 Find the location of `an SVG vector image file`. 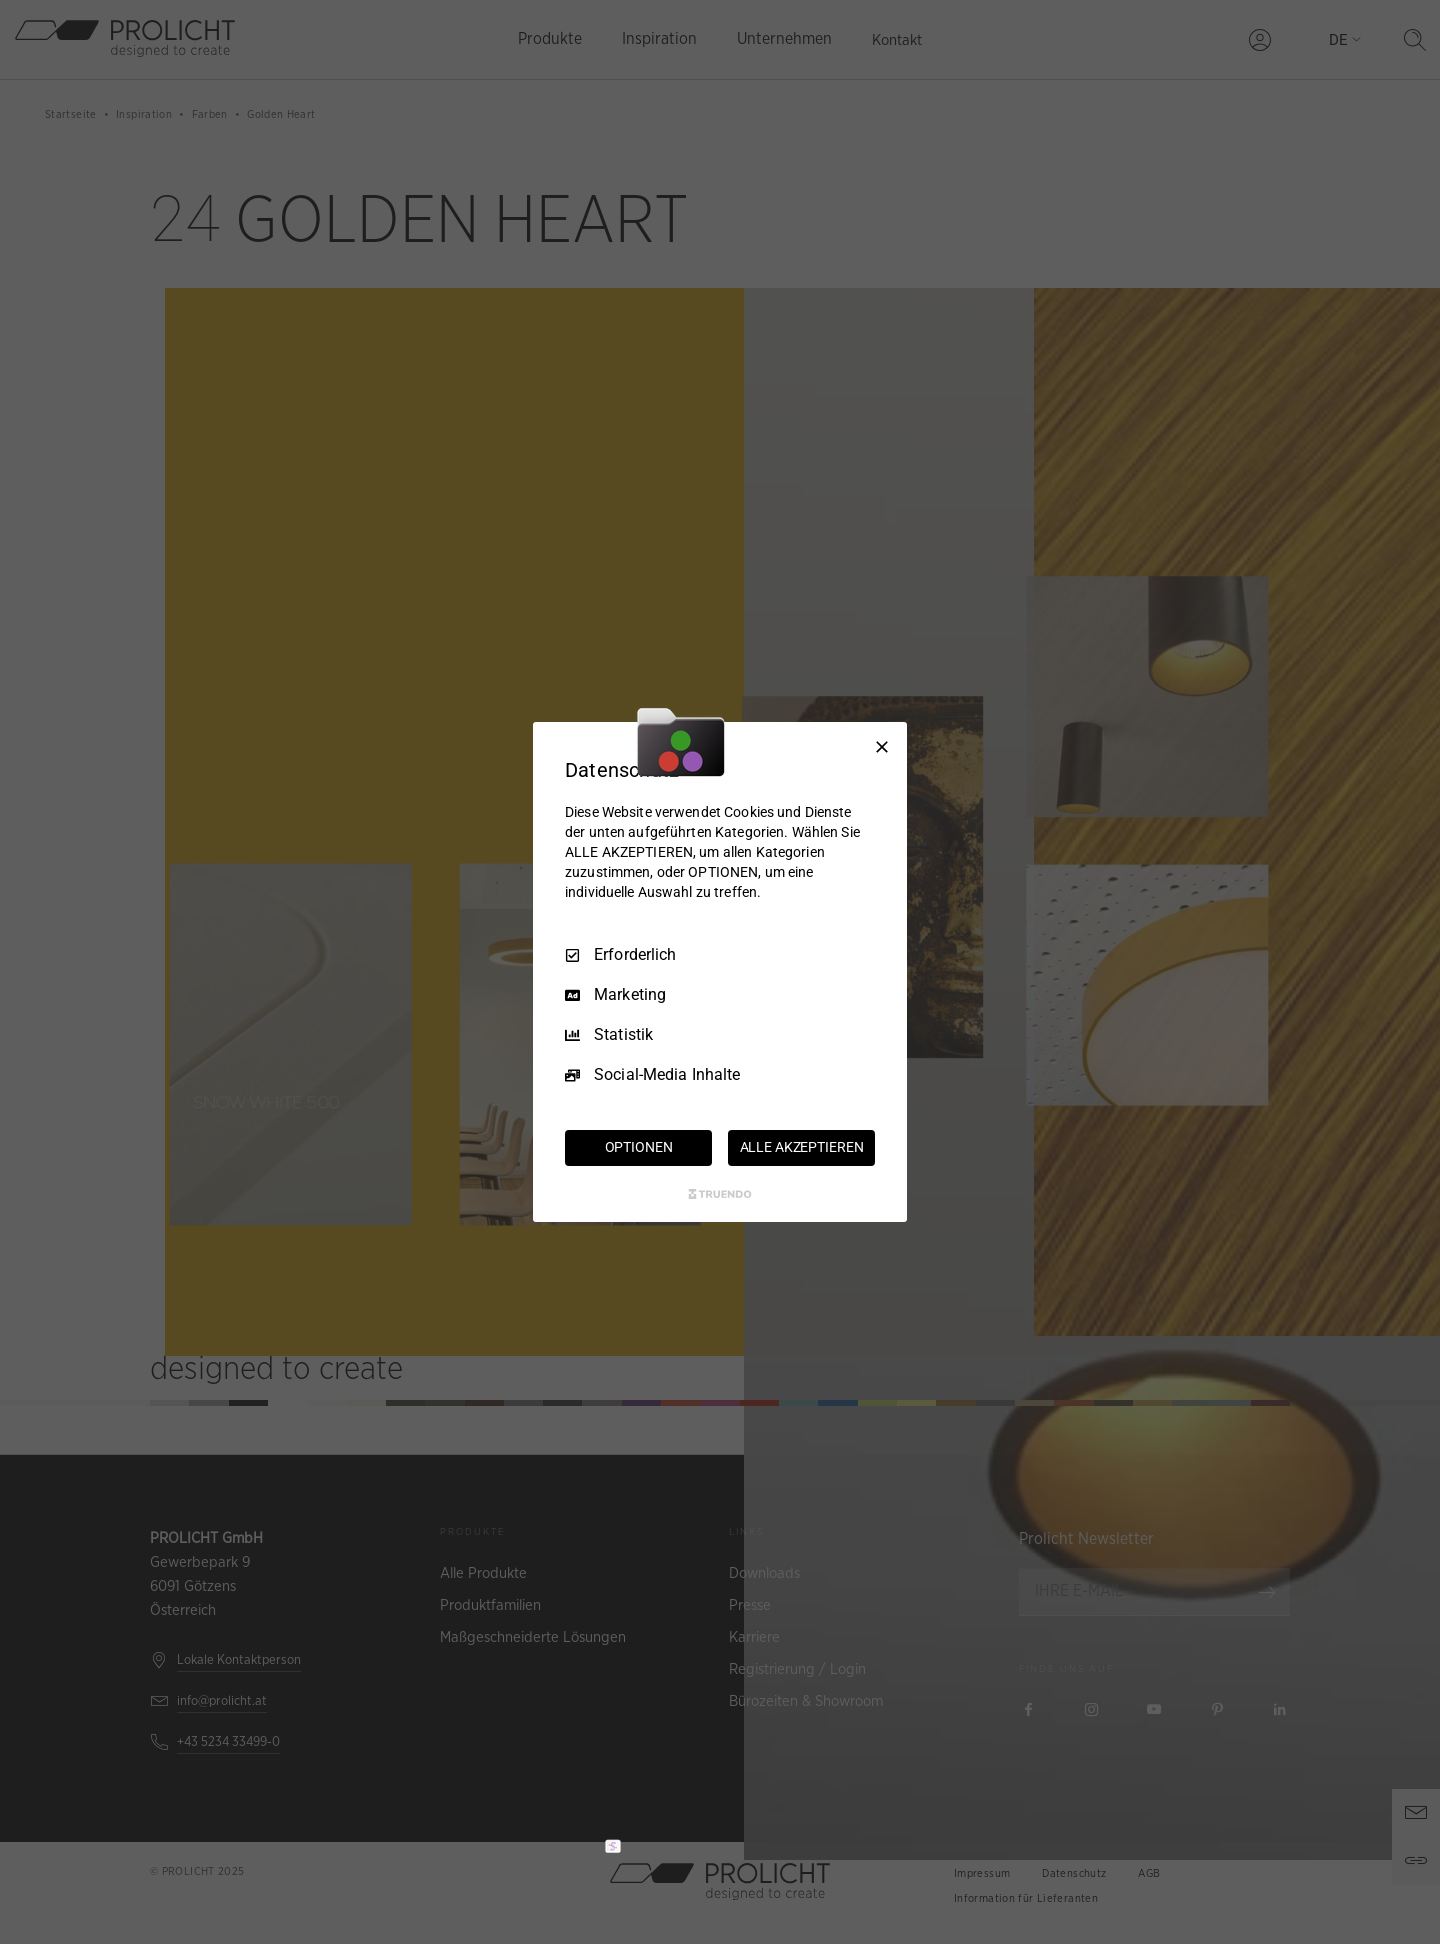

an SVG vector image file is located at coordinates (613, 1846).